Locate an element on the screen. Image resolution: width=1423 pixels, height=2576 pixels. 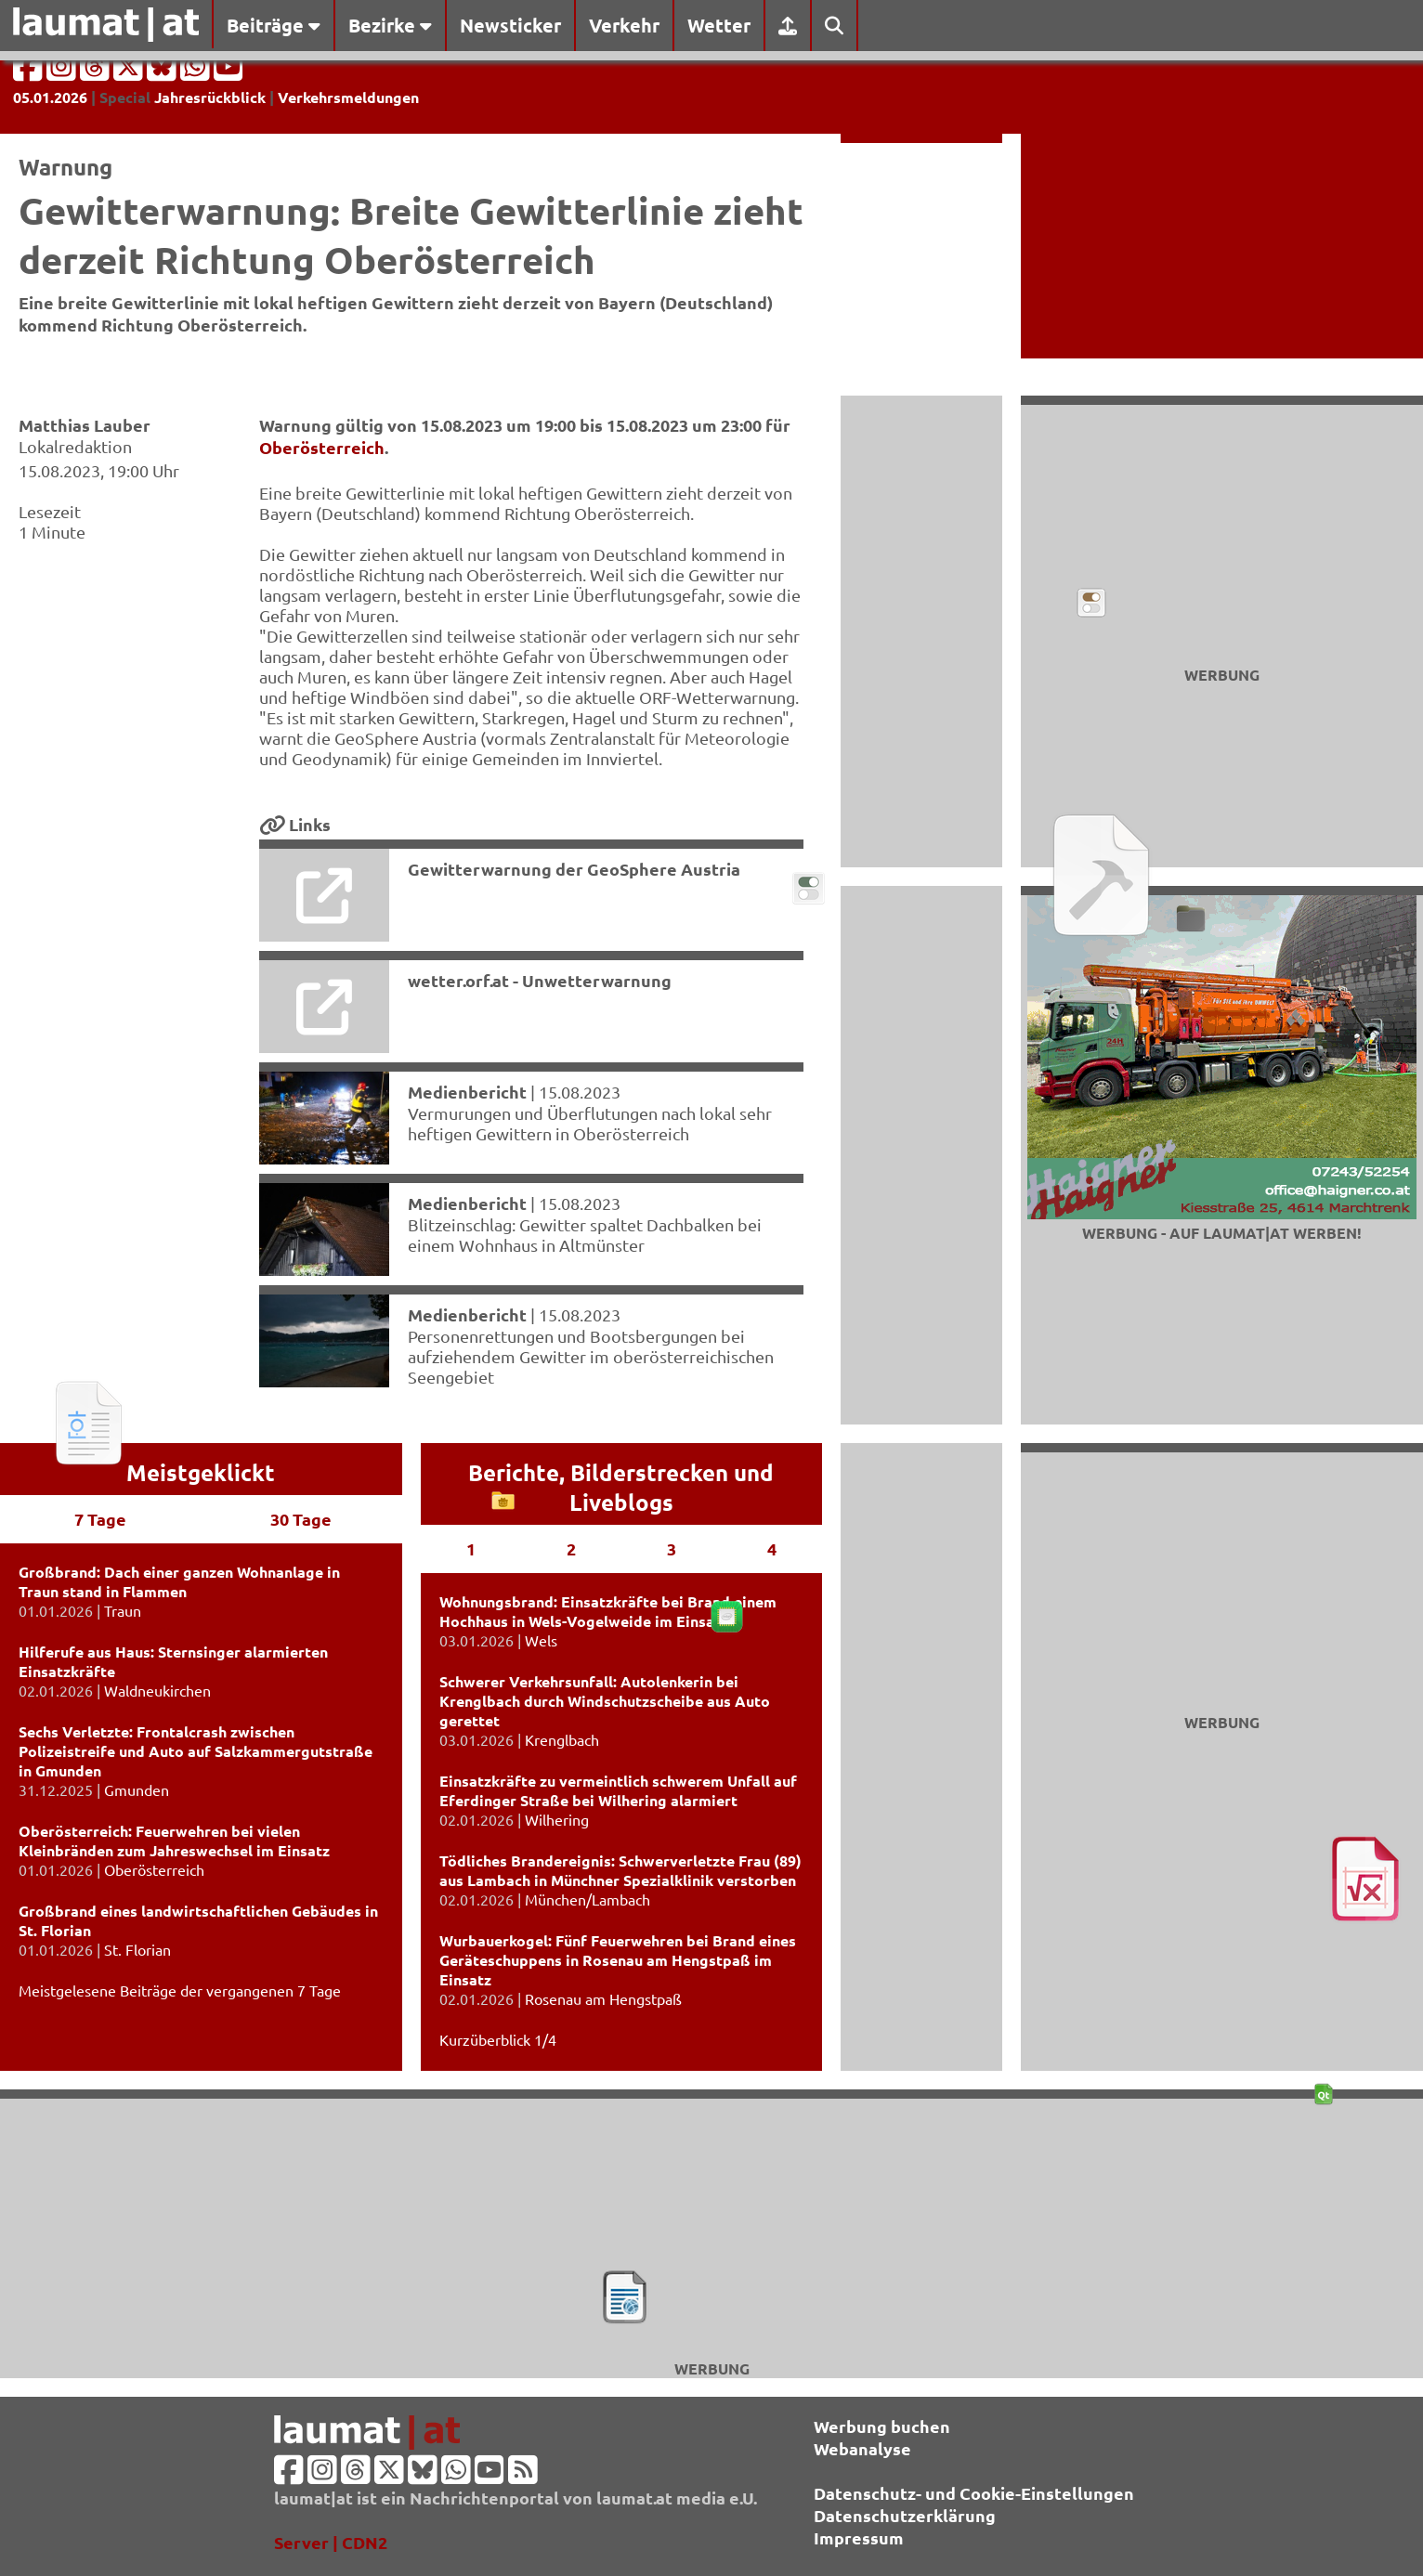
firmware file or system software package is located at coordinates (726, 1617).